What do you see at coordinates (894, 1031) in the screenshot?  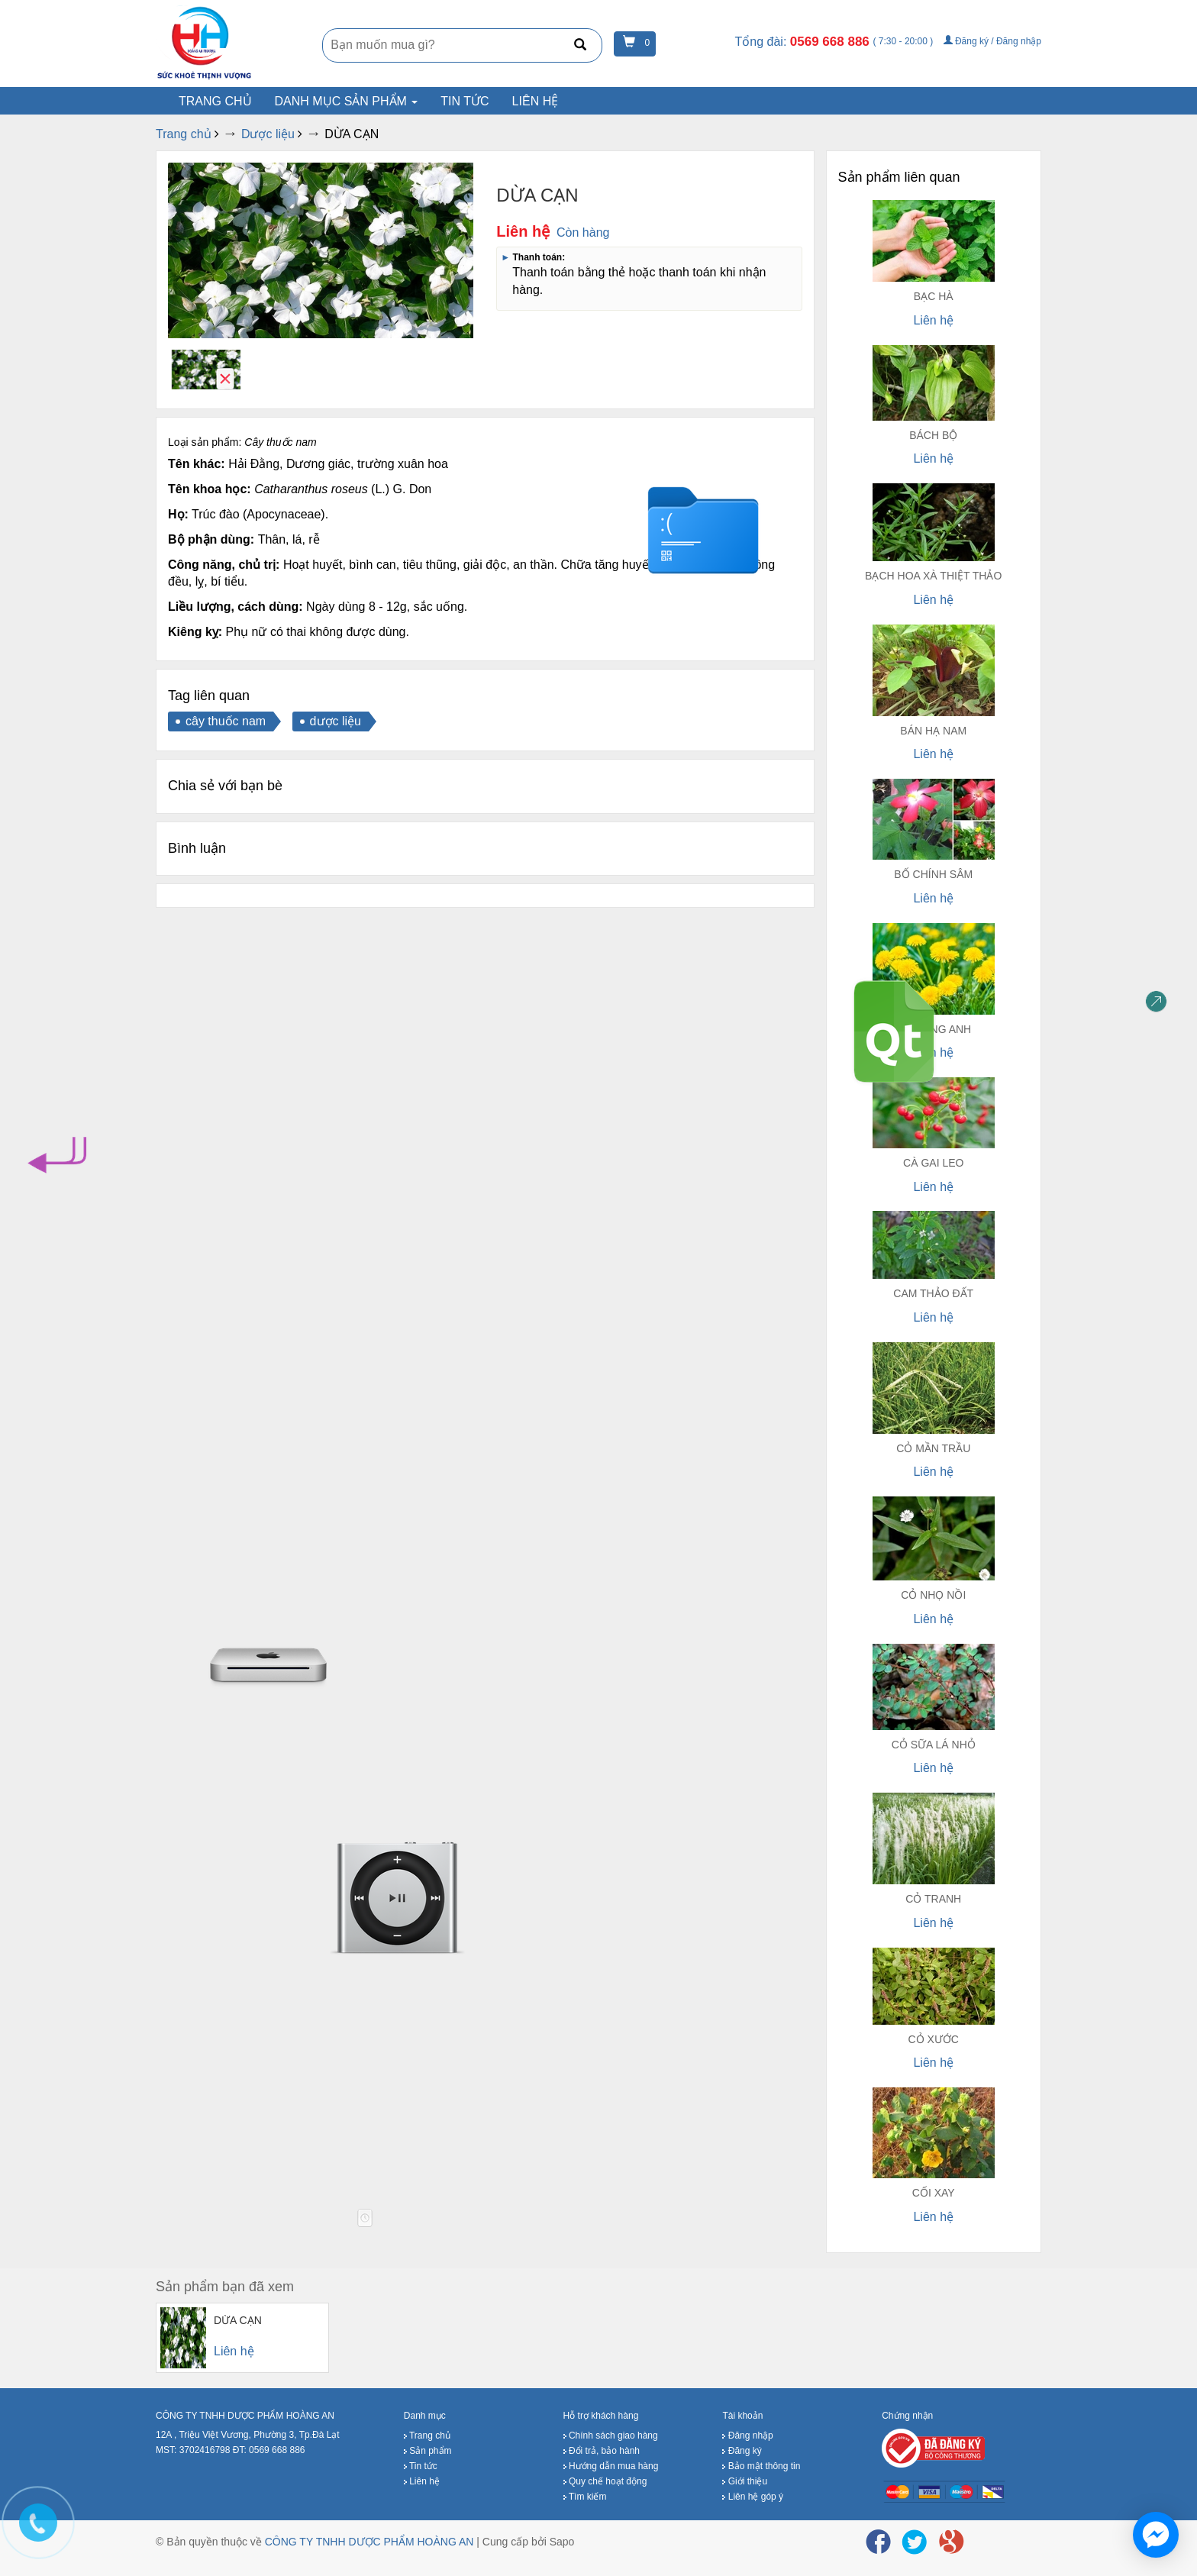 I see `a QML source code file` at bounding box center [894, 1031].